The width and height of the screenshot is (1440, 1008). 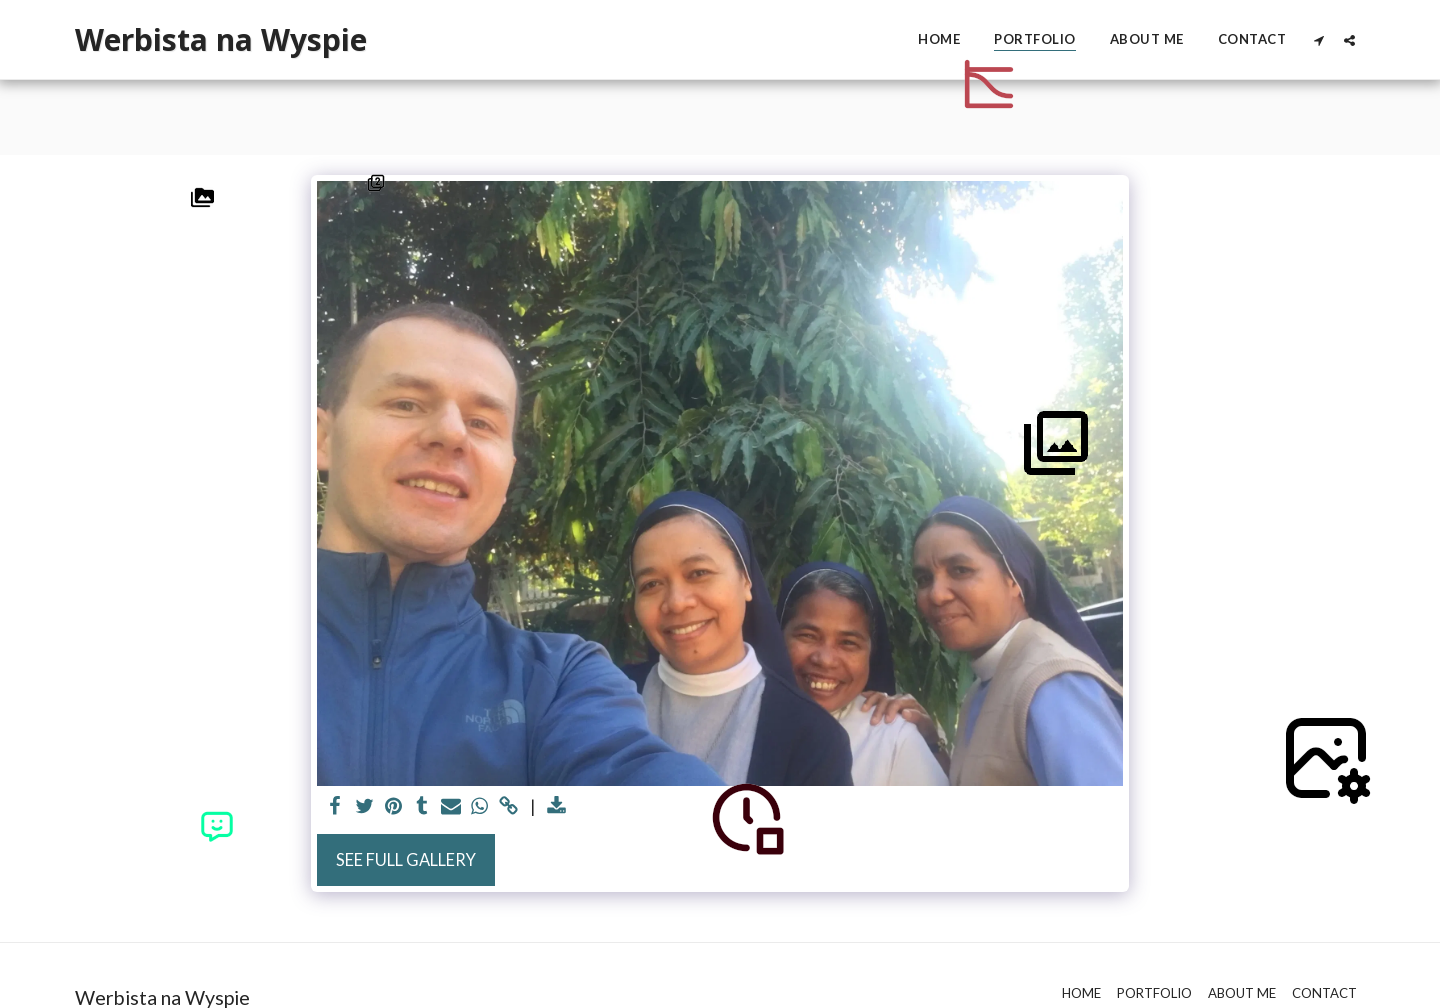 What do you see at coordinates (1326, 758) in the screenshot?
I see `access image or photo settings` at bounding box center [1326, 758].